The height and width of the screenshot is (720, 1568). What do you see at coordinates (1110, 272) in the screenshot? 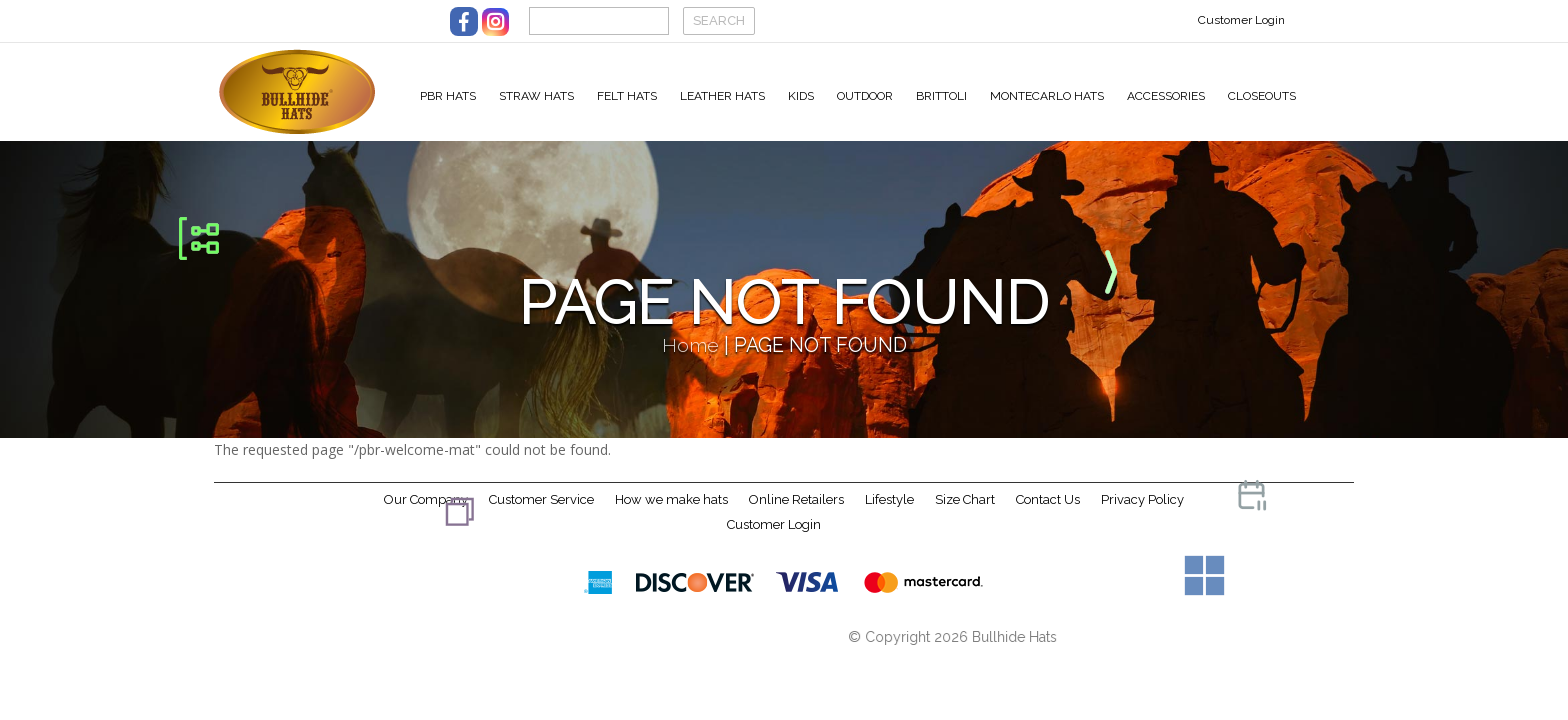
I see `navigate to the next item or page` at bounding box center [1110, 272].